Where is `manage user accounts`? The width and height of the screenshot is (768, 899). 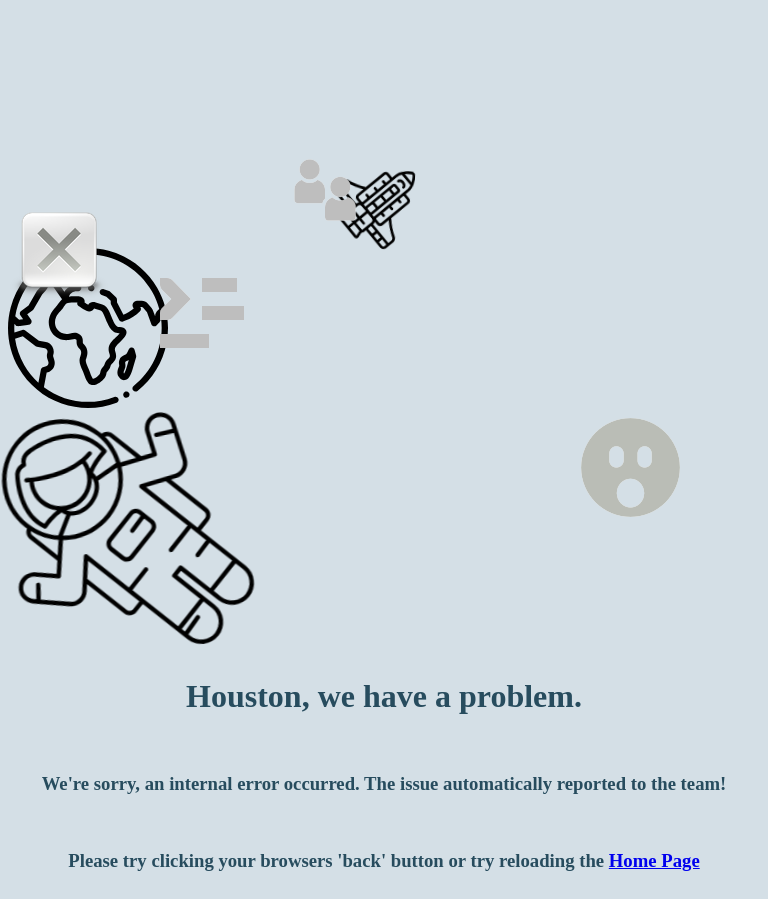 manage user accounts is located at coordinates (325, 190).